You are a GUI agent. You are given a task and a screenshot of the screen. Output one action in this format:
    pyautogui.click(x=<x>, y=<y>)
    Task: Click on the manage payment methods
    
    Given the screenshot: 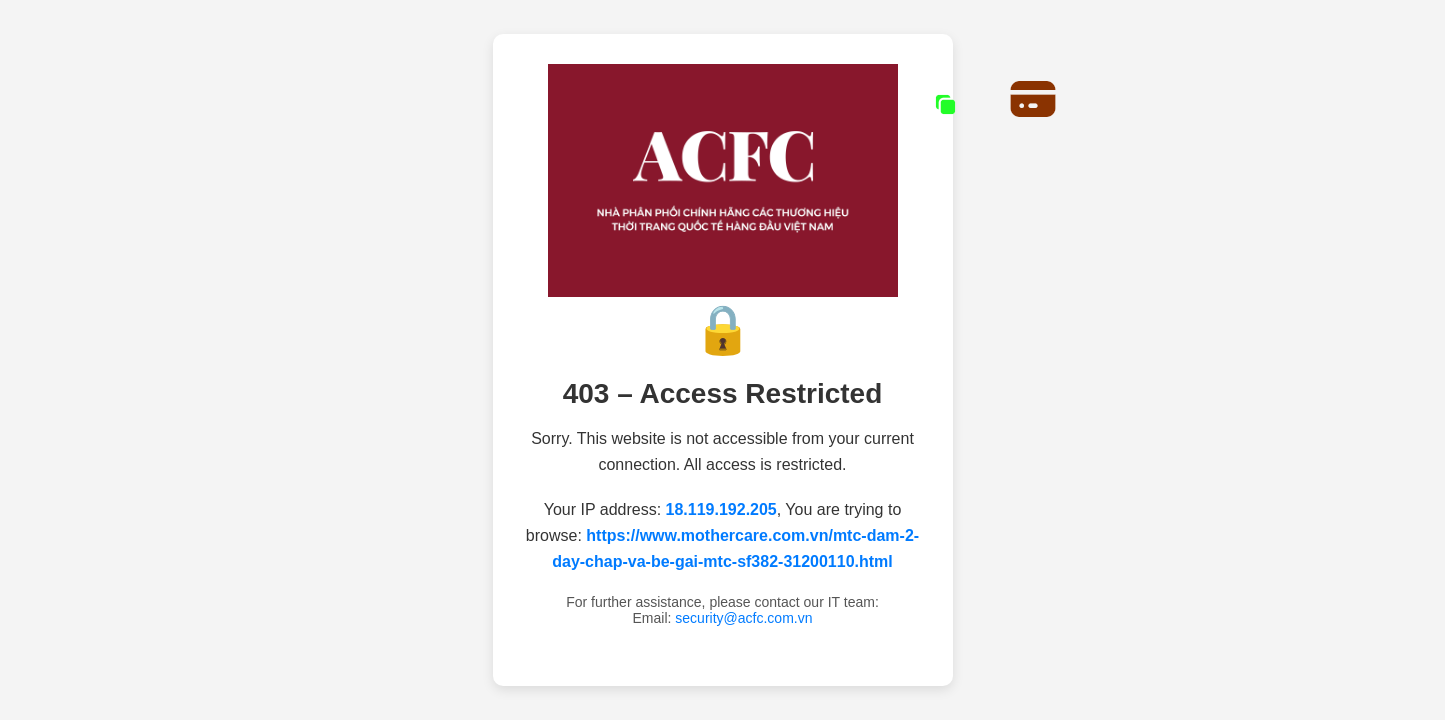 What is the action you would take?
    pyautogui.click(x=1033, y=99)
    